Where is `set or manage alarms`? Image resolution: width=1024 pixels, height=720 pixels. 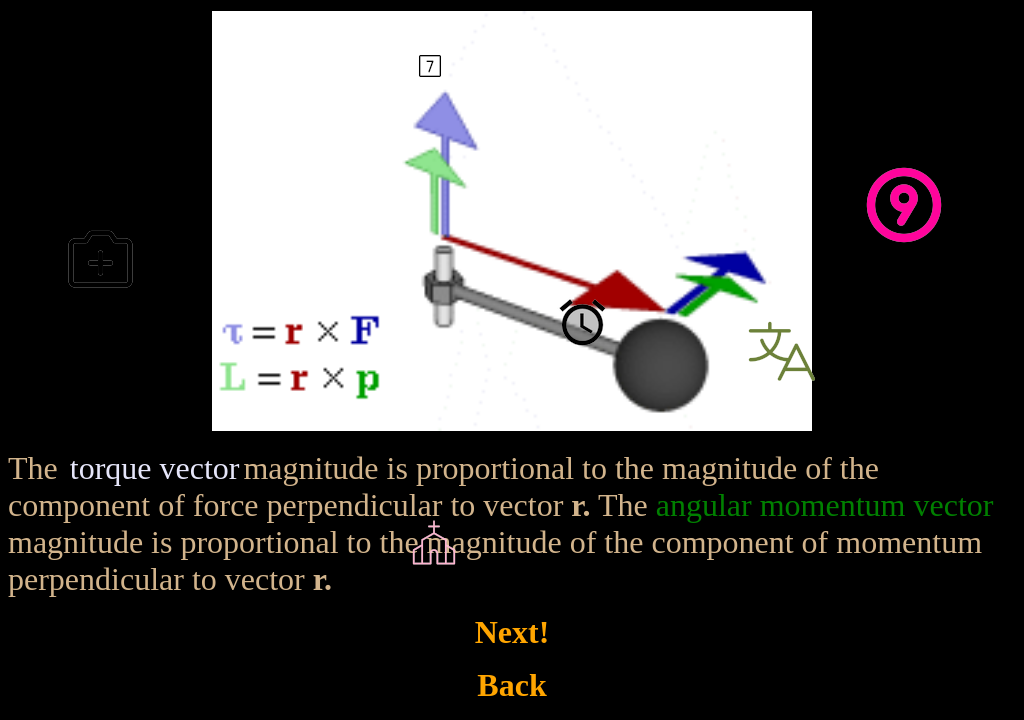
set or manage alarms is located at coordinates (582, 322).